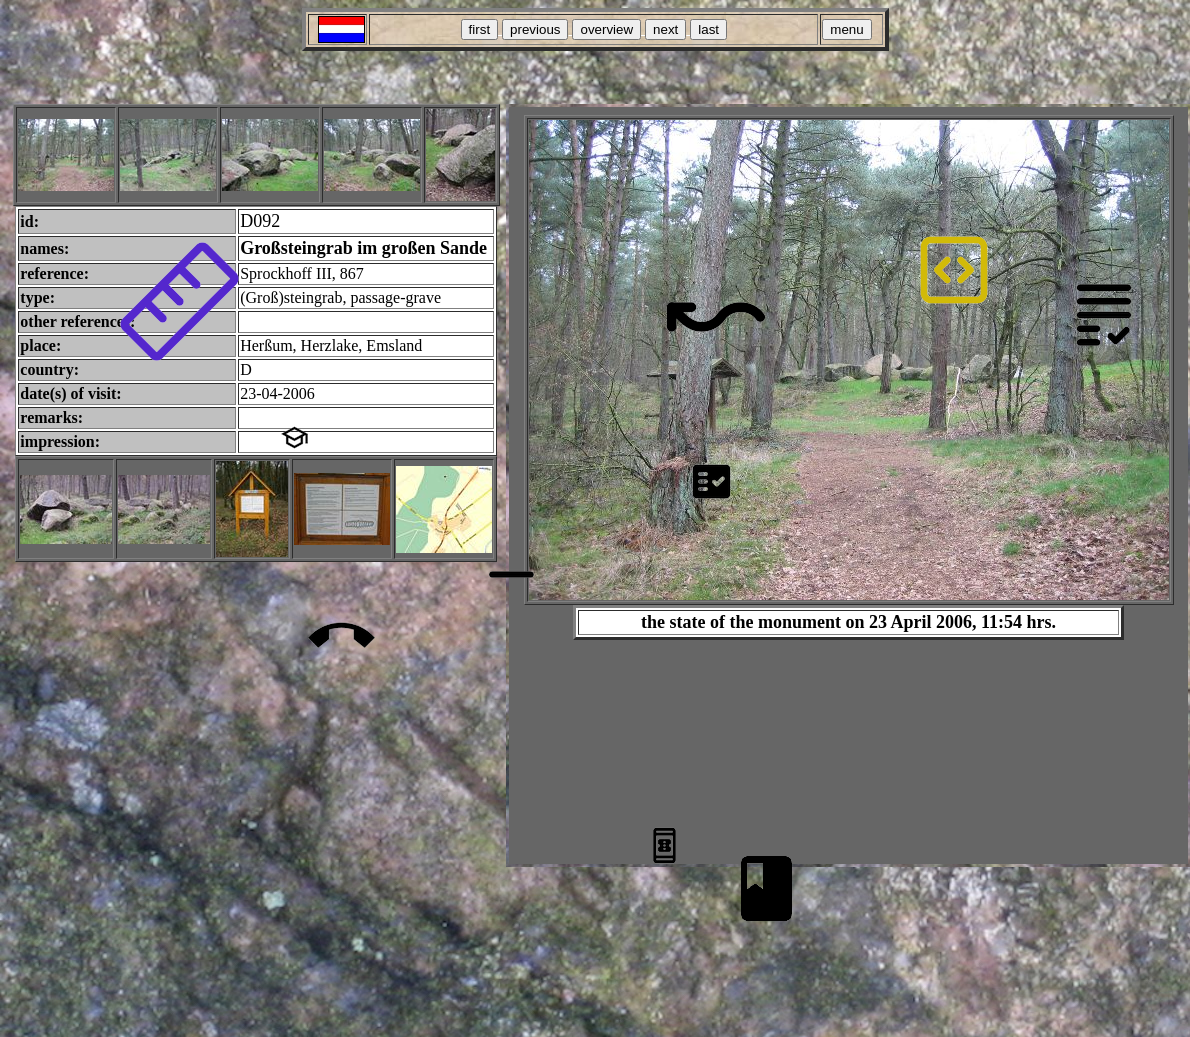 This screenshot has height=1037, width=1190. Describe the element at coordinates (294, 437) in the screenshot. I see `access education or school-related features` at that location.